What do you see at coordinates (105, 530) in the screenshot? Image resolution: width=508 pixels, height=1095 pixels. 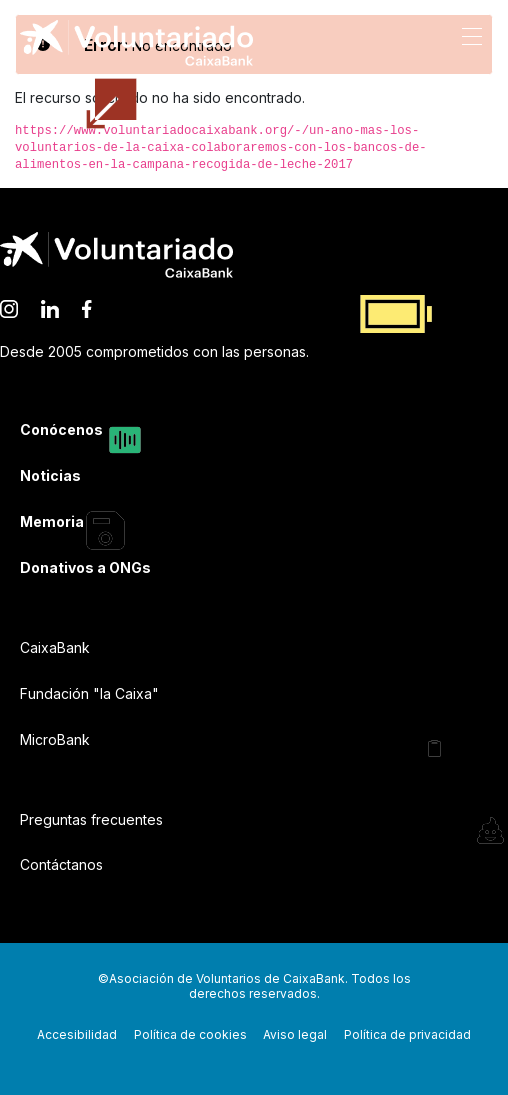 I see `save current file or document` at bounding box center [105, 530].